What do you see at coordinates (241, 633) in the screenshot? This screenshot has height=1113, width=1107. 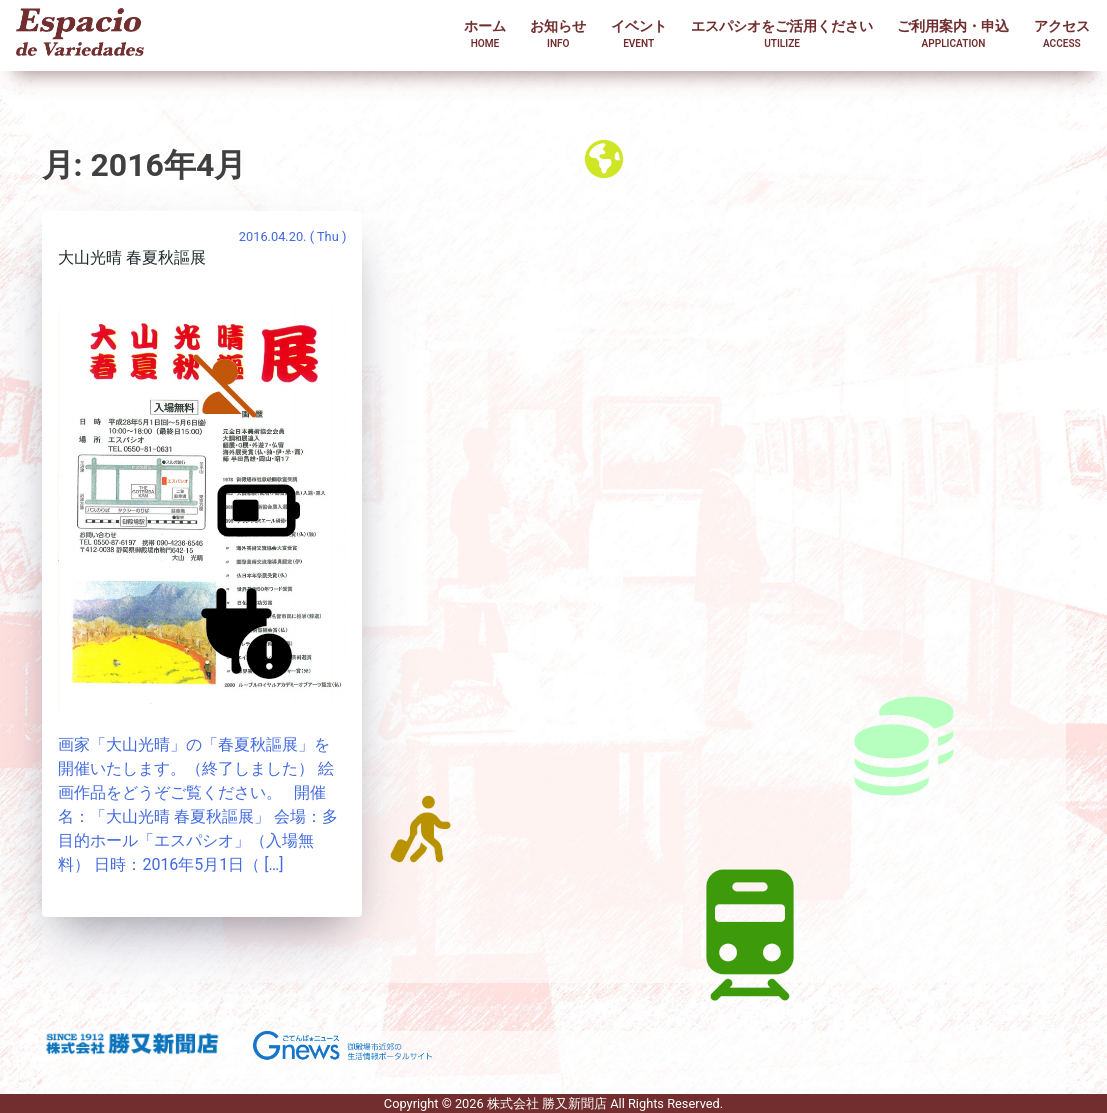 I see `indicates a power connection error or issue` at bounding box center [241, 633].